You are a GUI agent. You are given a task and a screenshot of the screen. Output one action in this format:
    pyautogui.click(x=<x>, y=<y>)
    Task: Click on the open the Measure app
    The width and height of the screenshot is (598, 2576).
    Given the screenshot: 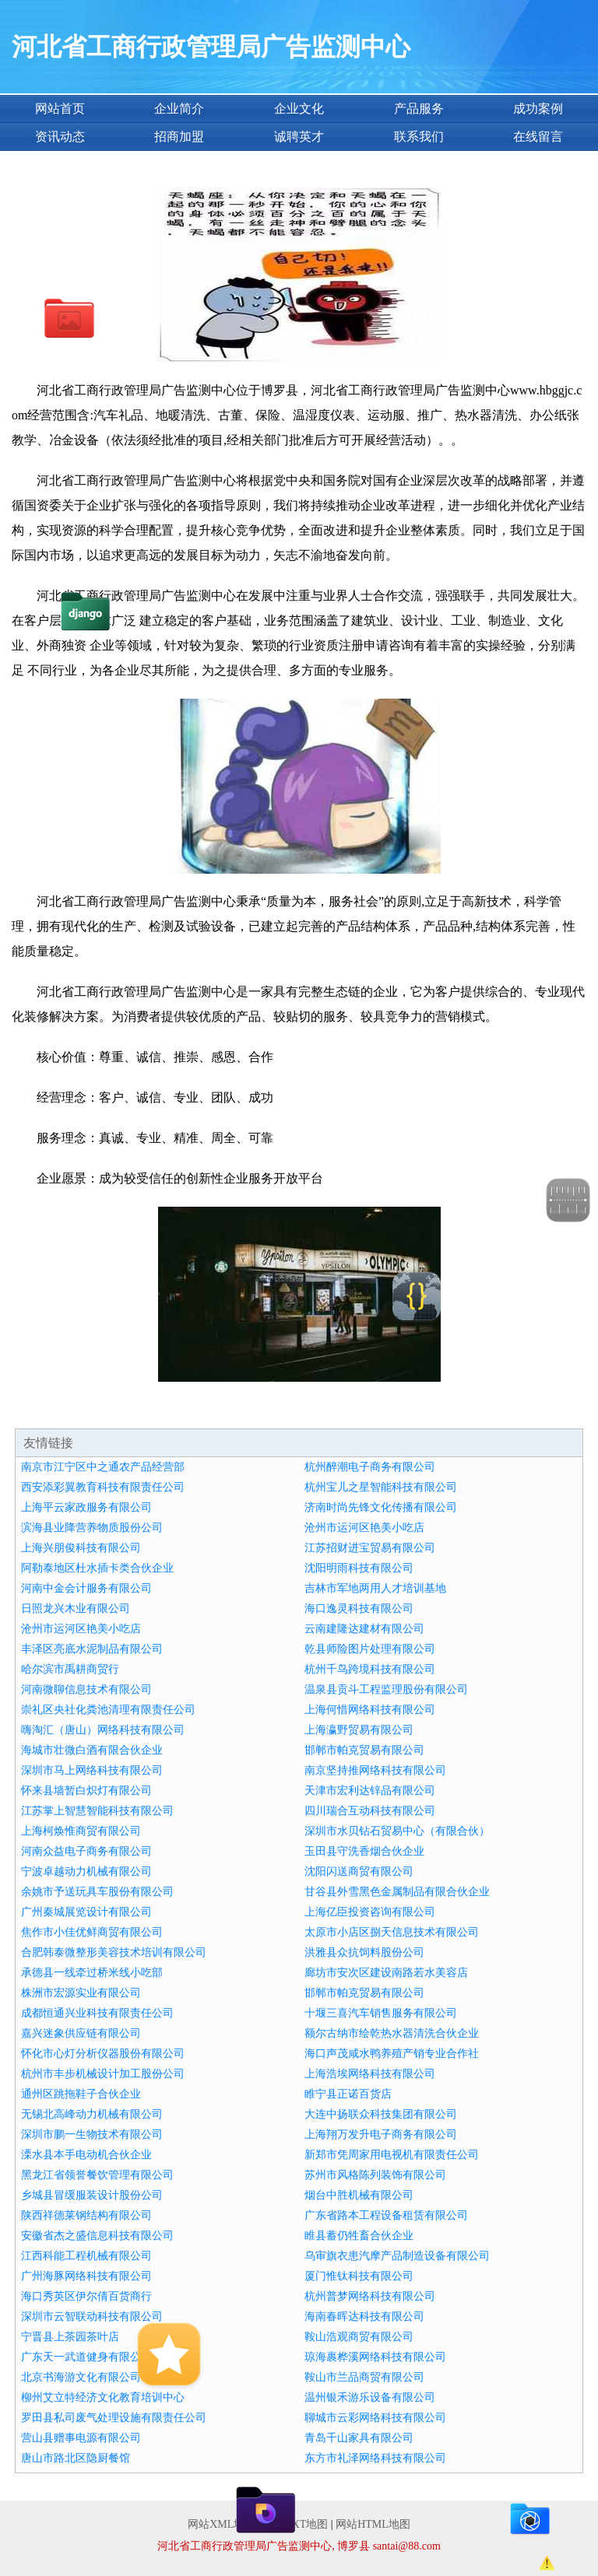 What is the action you would take?
    pyautogui.click(x=568, y=1200)
    